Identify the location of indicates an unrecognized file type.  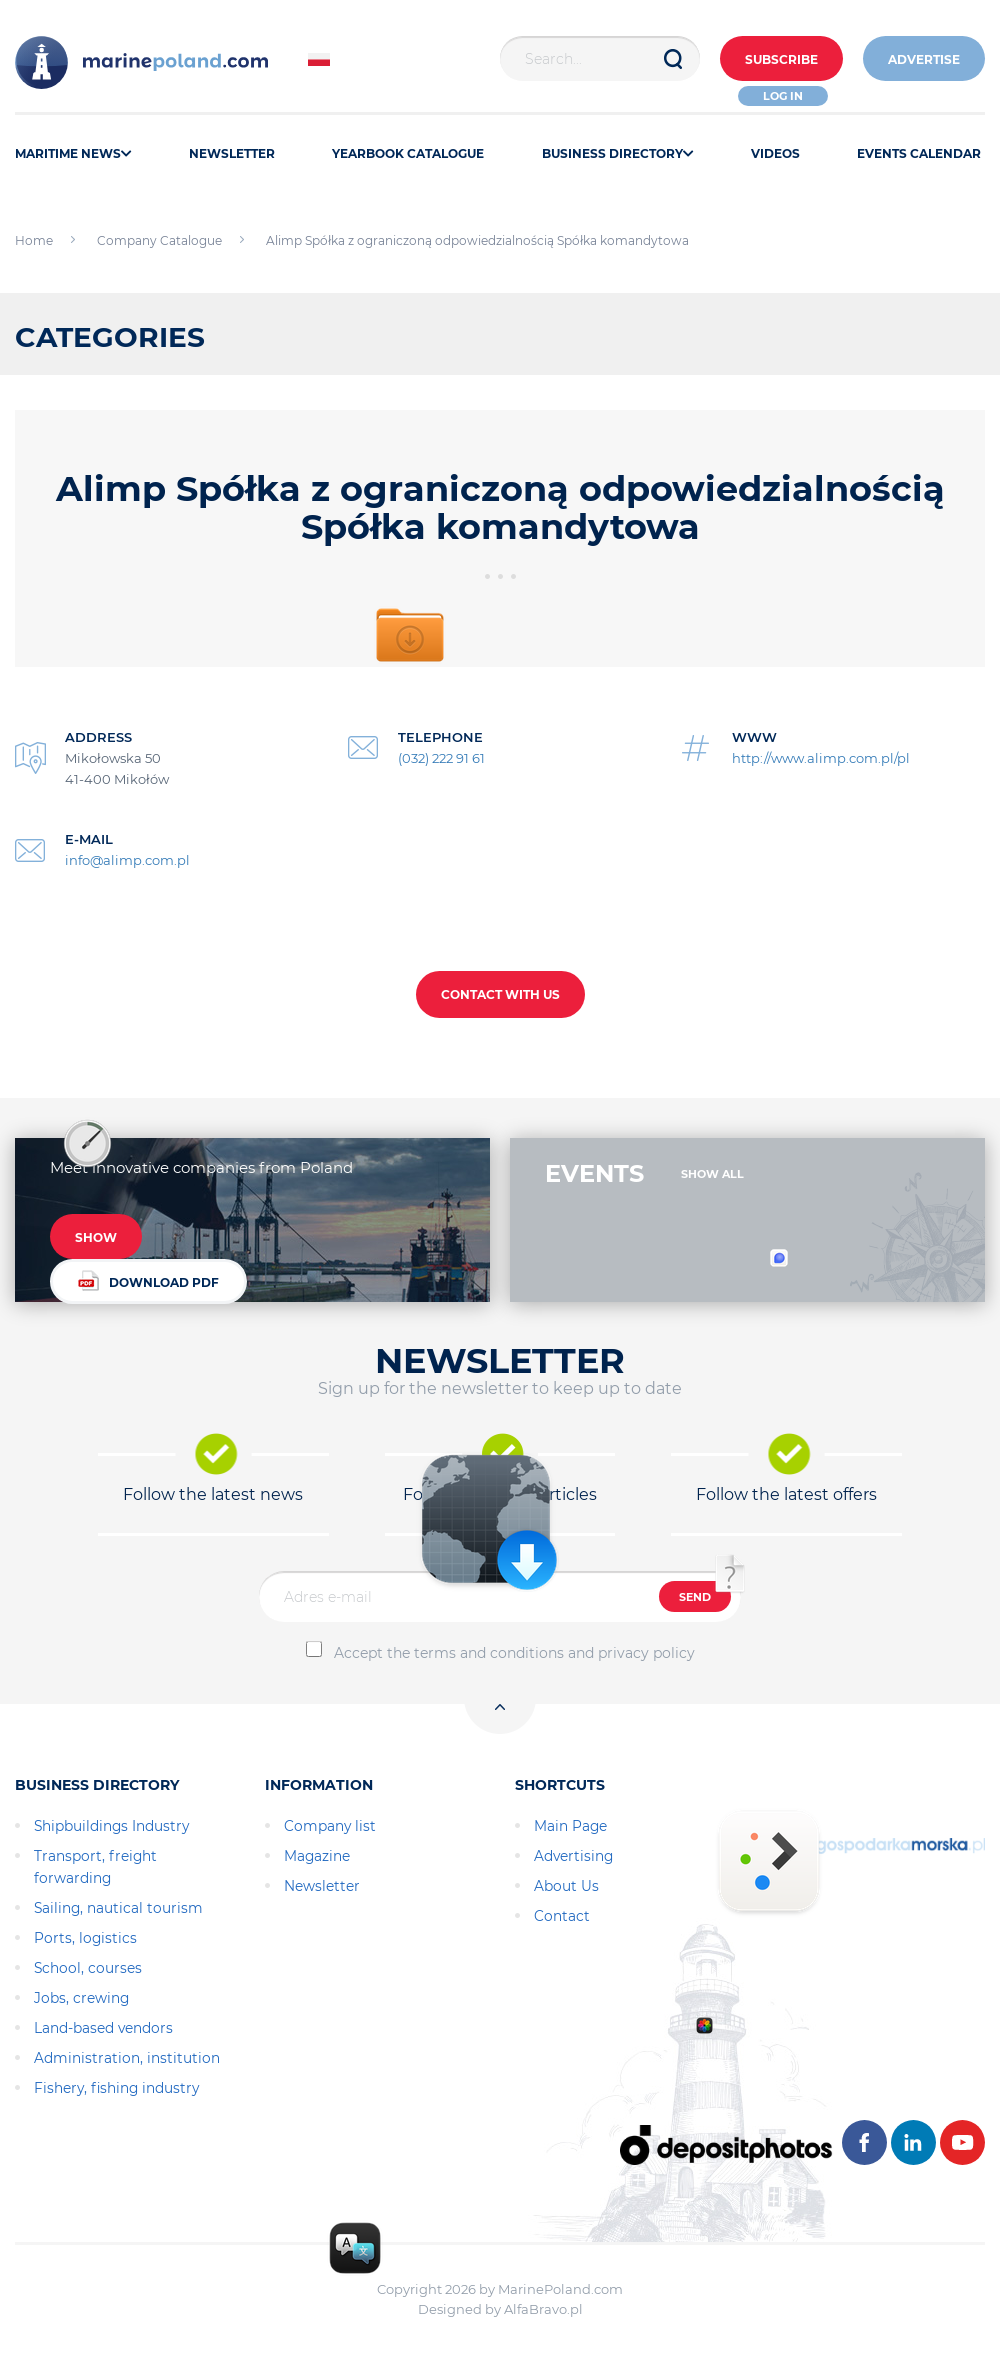
(730, 1574).